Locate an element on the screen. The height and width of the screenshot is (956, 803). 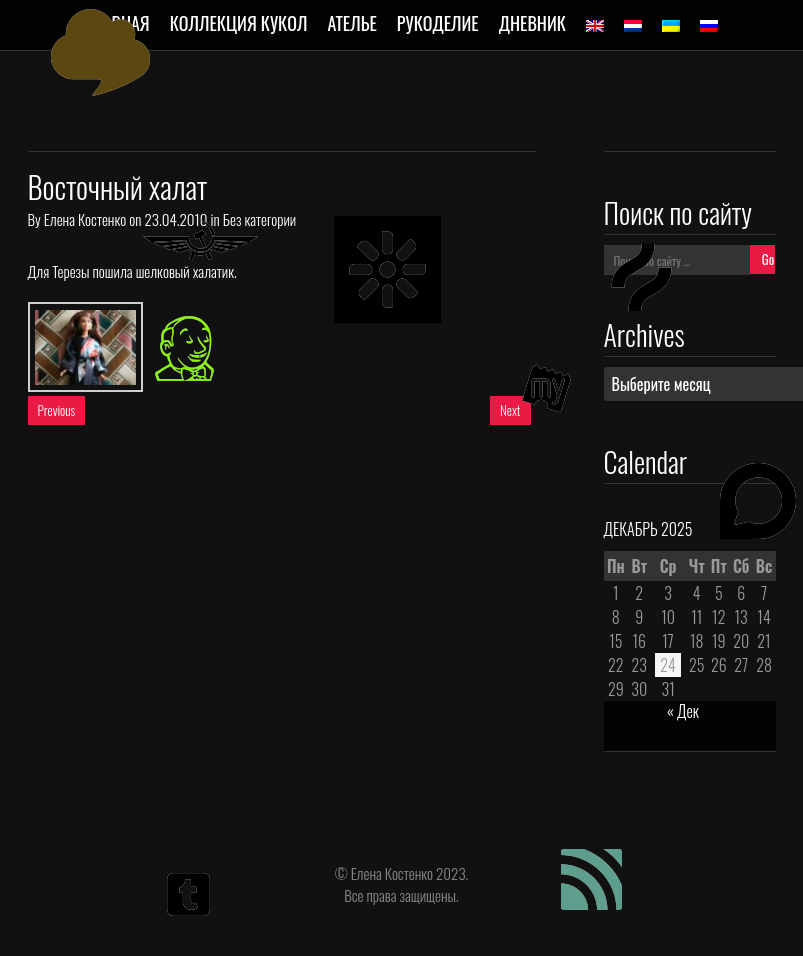
open Discourse community forum is located at coordinates (758, 501).